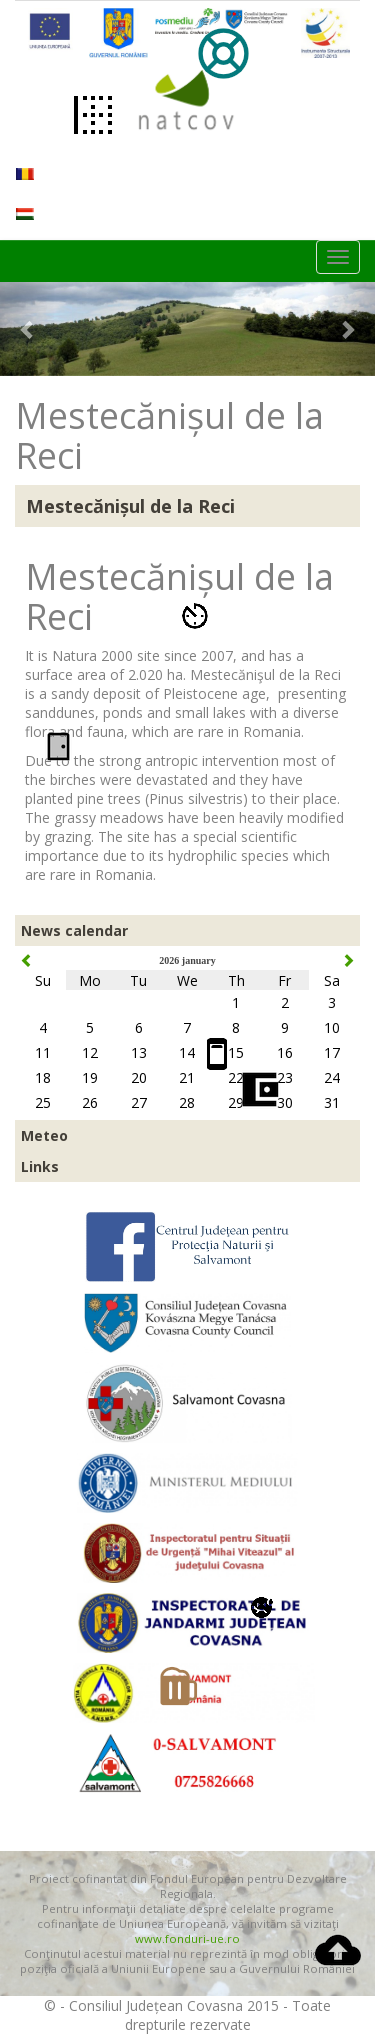  I want to click on access door sensor settings, so click(58, 746).